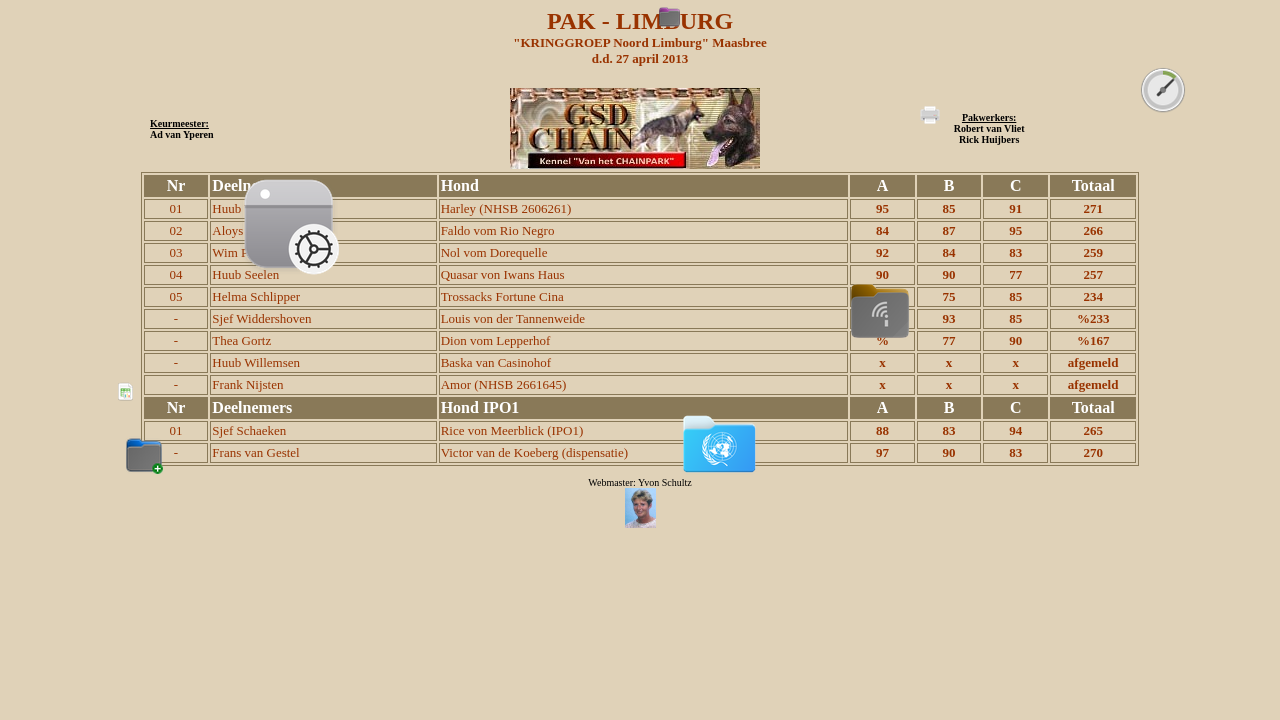 The width and height of the screenshot is (1280, 720). I want to click on configure window behavior settings, so click(289, 225).